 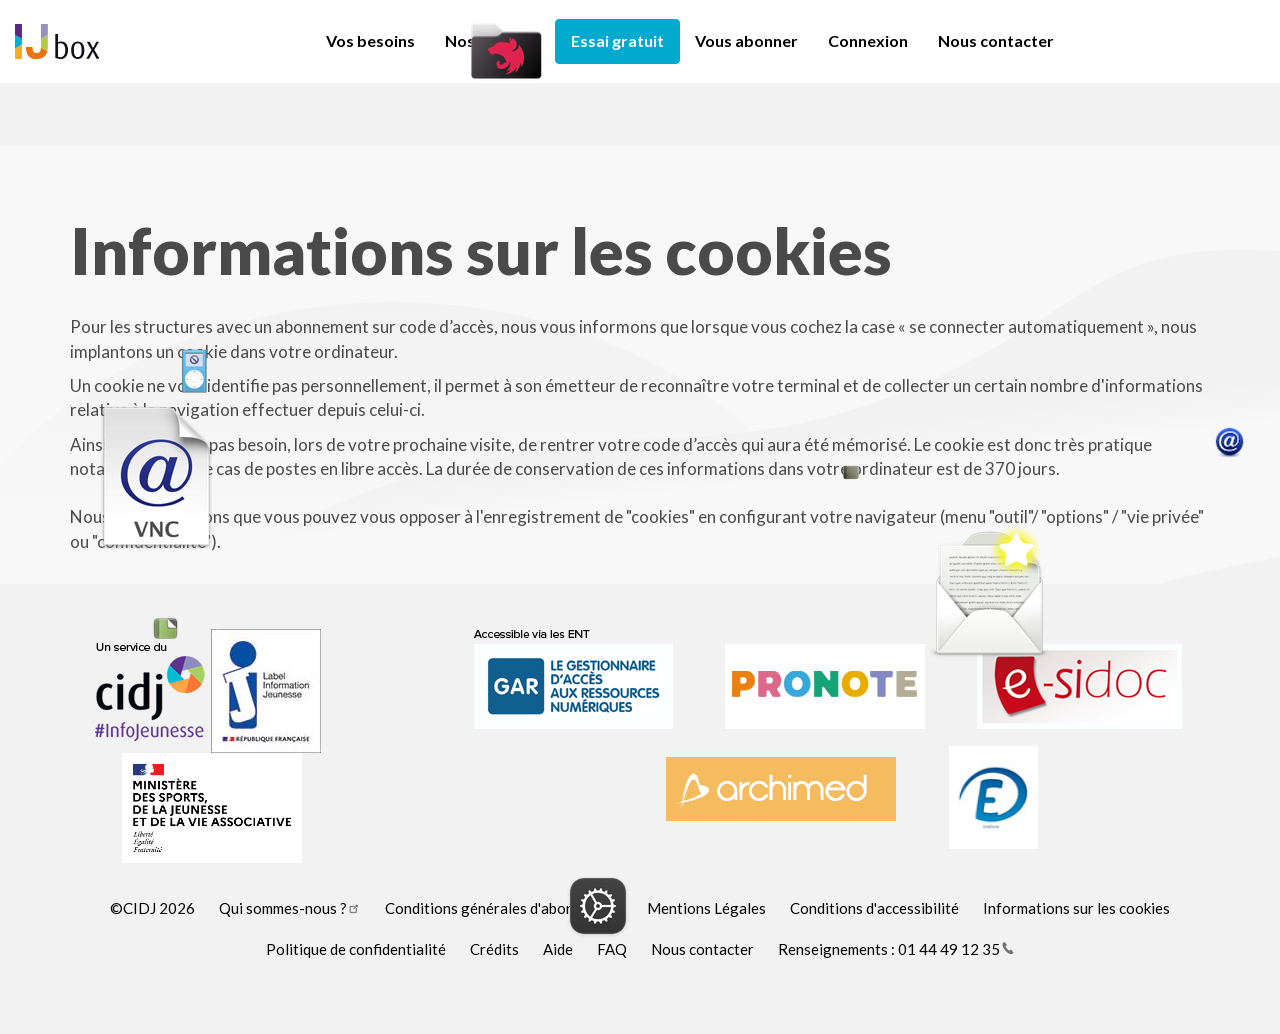 What do you see at coordinates (506, 53) in the screenshot?
I see `open NestJS project folder` at bounding box center [506, 53].